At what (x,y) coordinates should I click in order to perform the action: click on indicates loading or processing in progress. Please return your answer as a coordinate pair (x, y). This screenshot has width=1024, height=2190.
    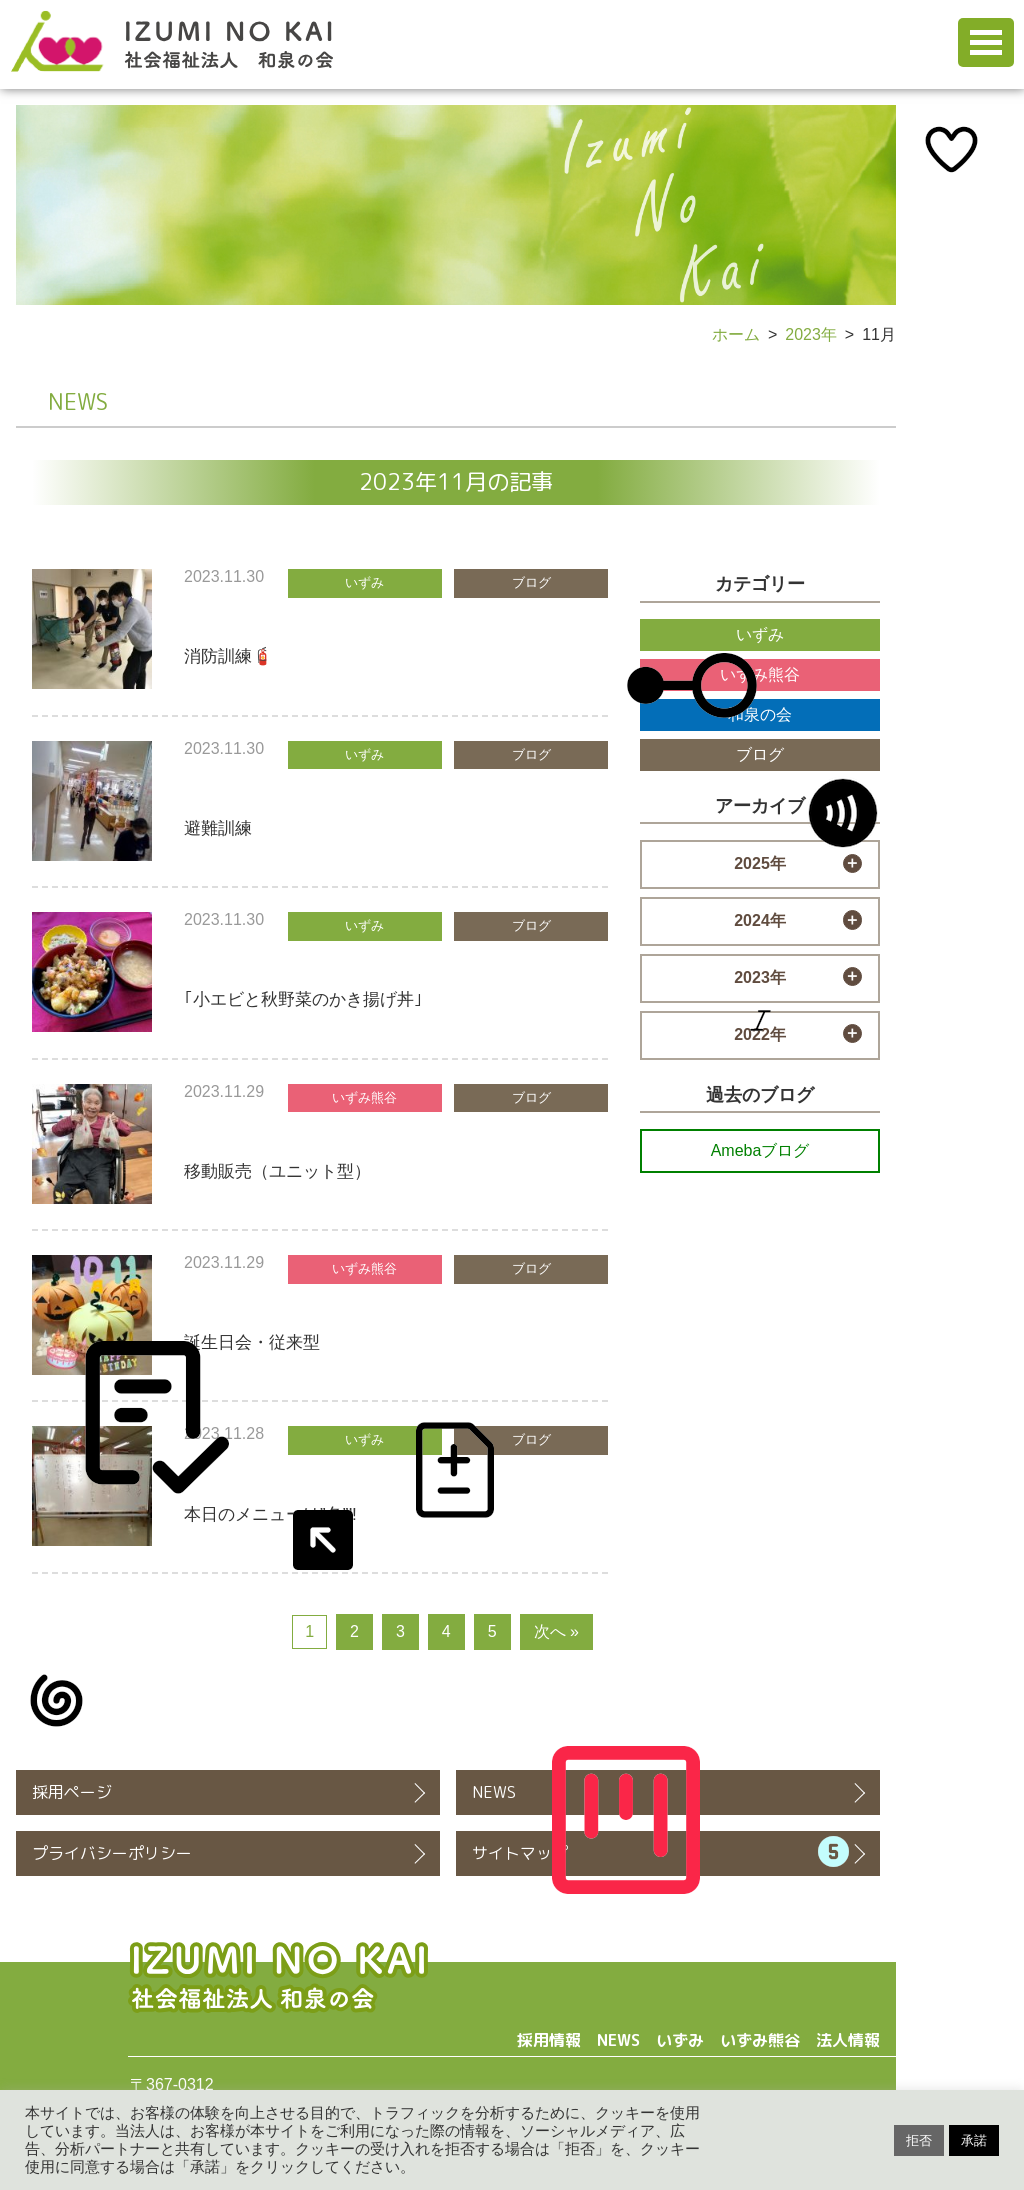
    Looking at the image, I should click on (56, 1700).